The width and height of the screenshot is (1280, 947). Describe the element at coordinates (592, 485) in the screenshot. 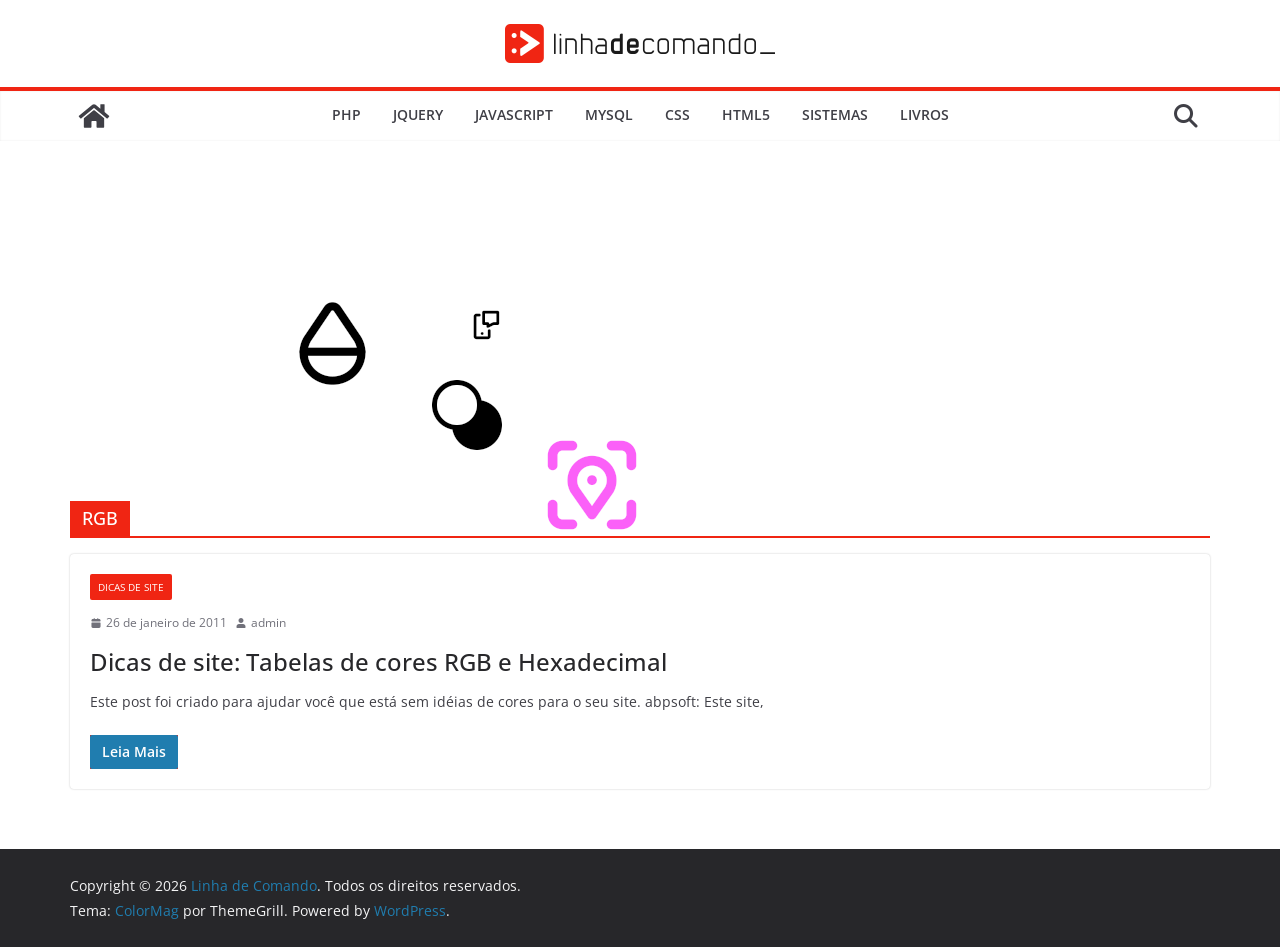

I see `activate live view mode for real-time location tracking` at that location.